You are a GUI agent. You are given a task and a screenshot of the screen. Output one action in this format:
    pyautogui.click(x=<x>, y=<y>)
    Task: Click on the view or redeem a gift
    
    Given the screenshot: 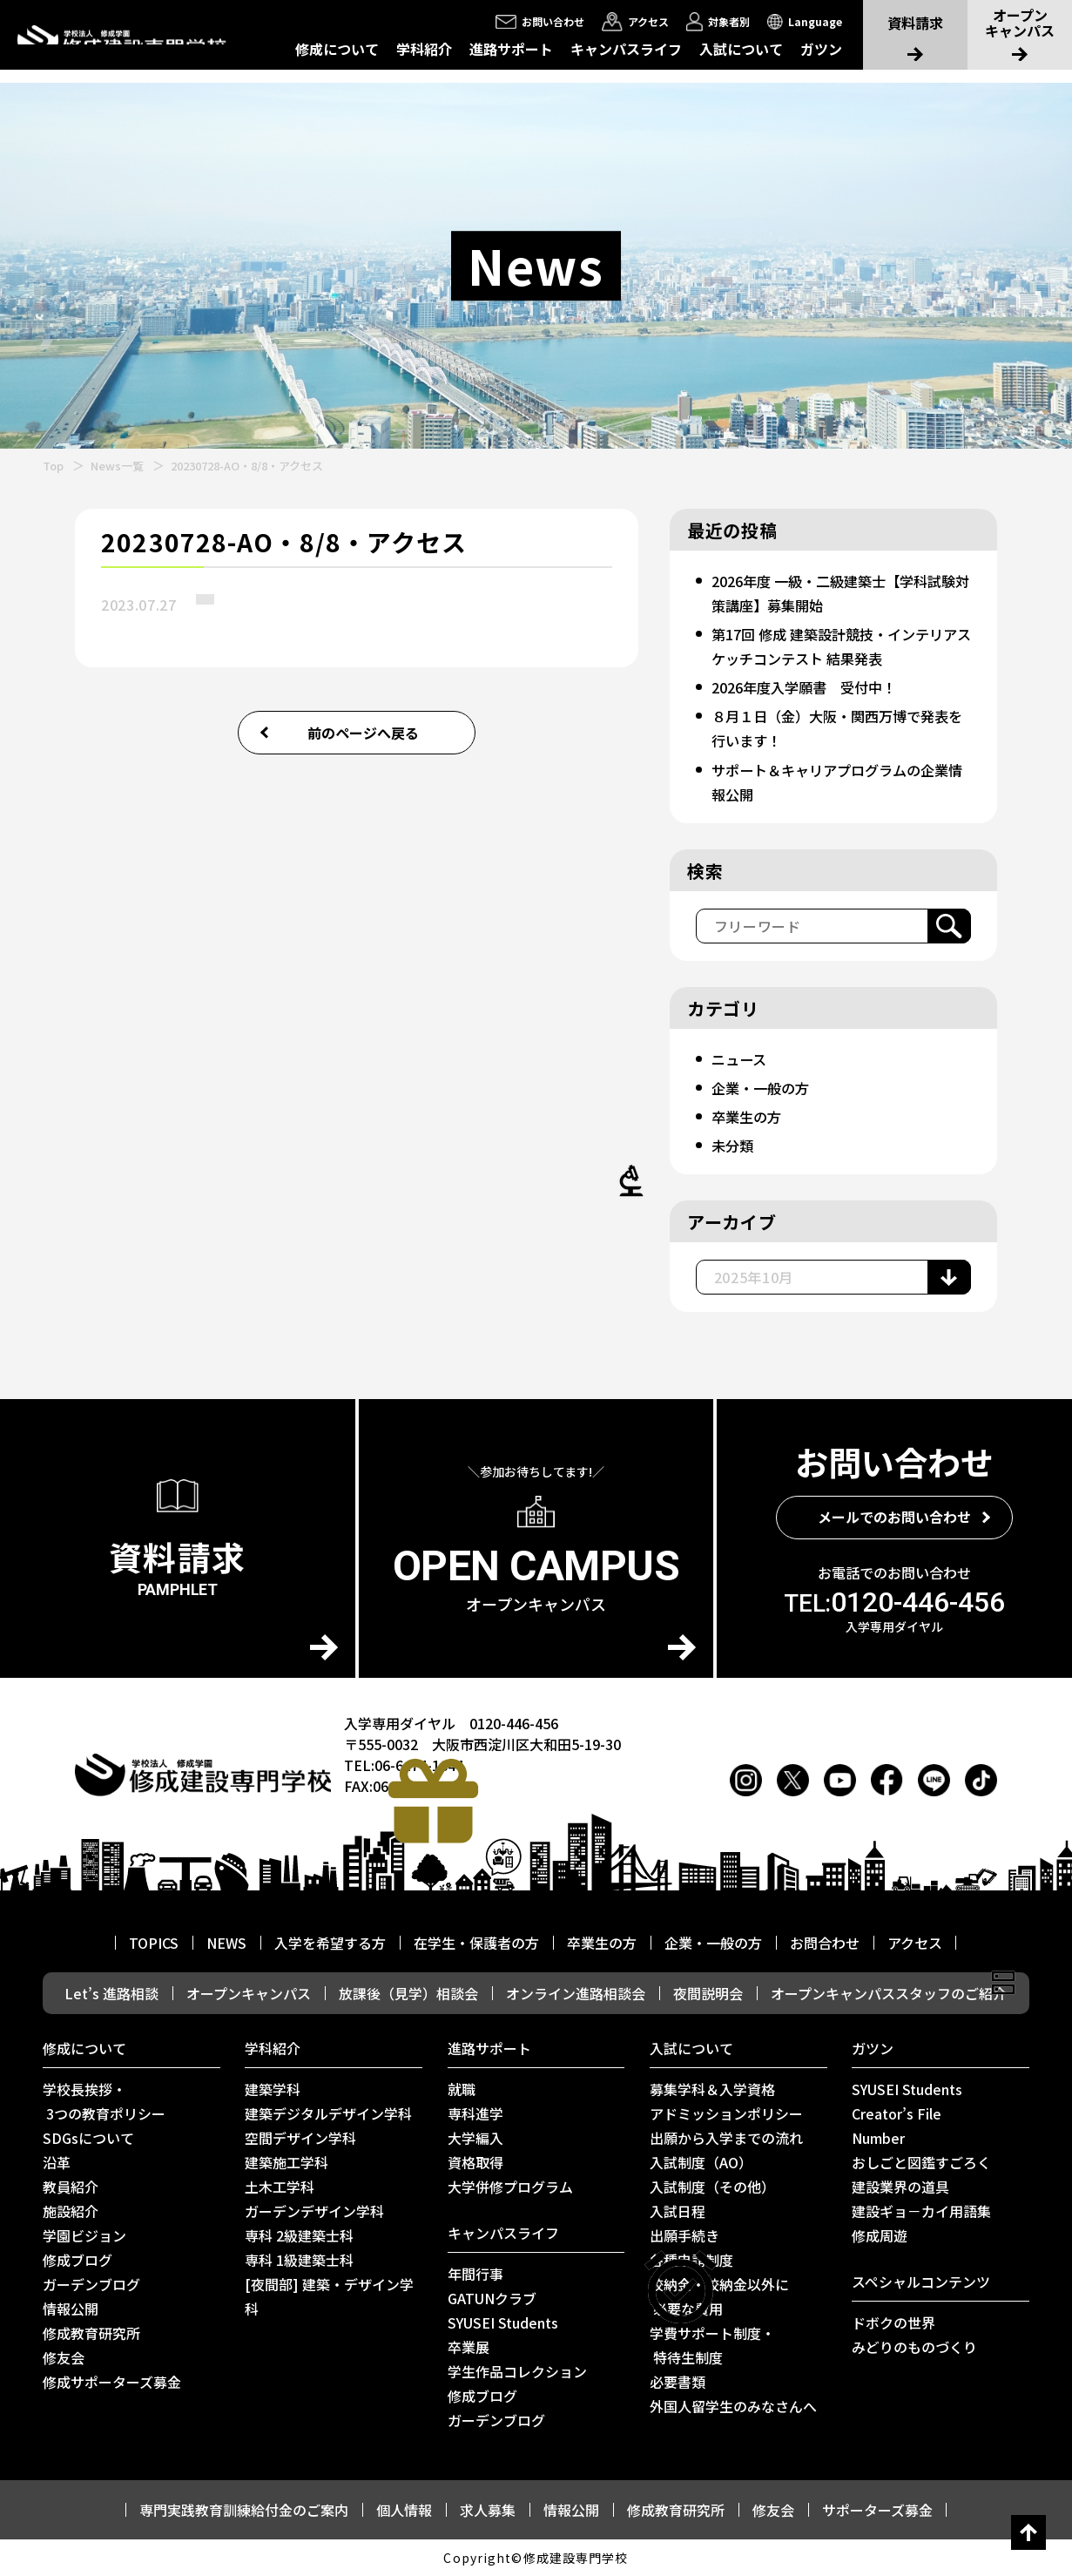 What is the action you would take?
    pyautogui.click(x=433, y=1803)
    